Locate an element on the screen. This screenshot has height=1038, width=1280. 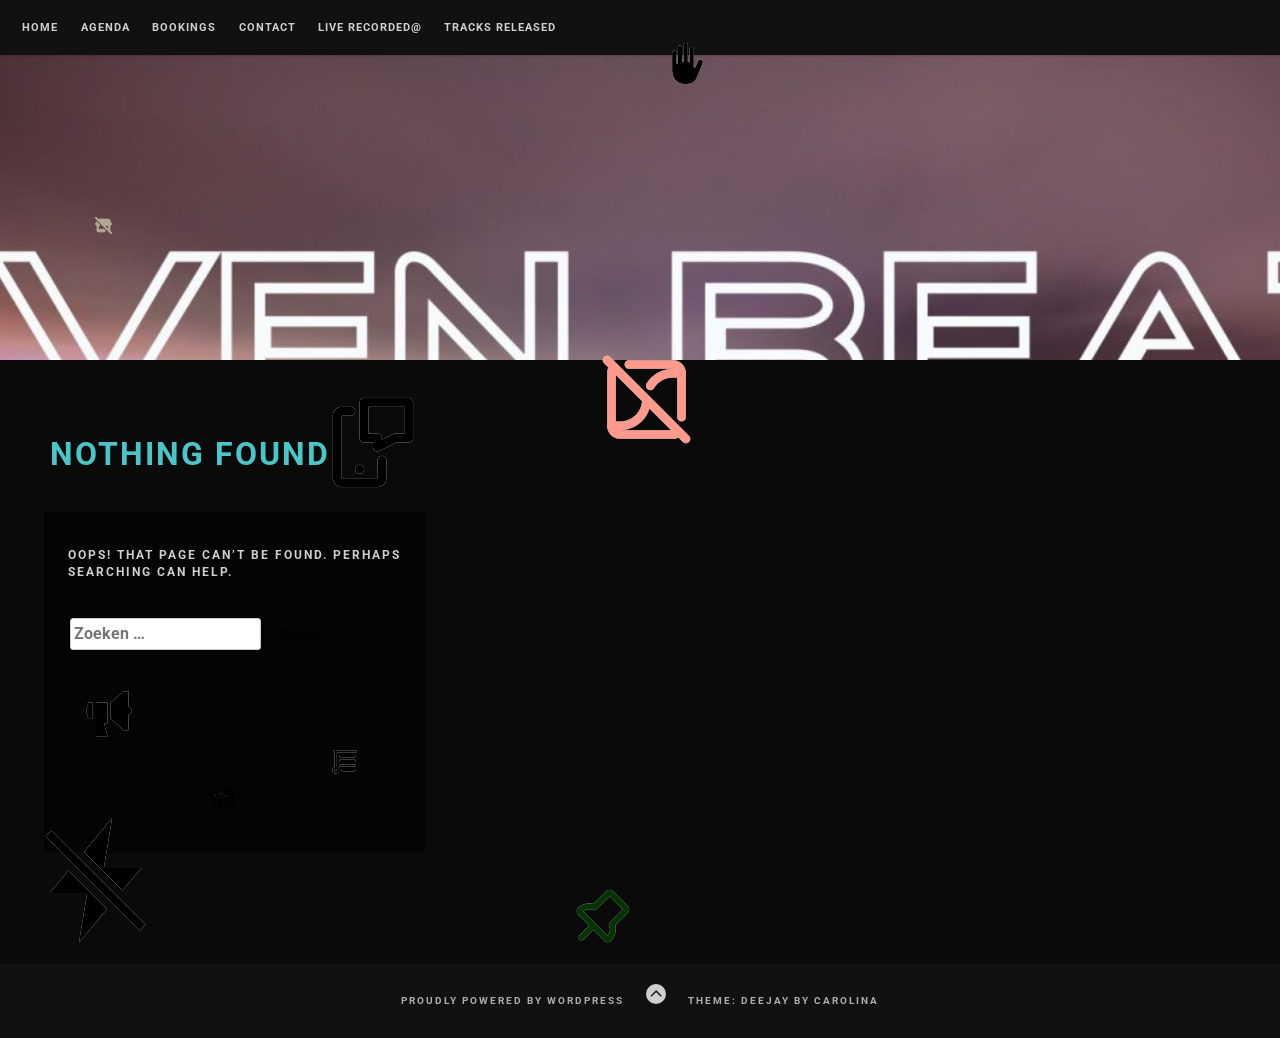
view messages on your mobile device is located at coordinates (368, 442).